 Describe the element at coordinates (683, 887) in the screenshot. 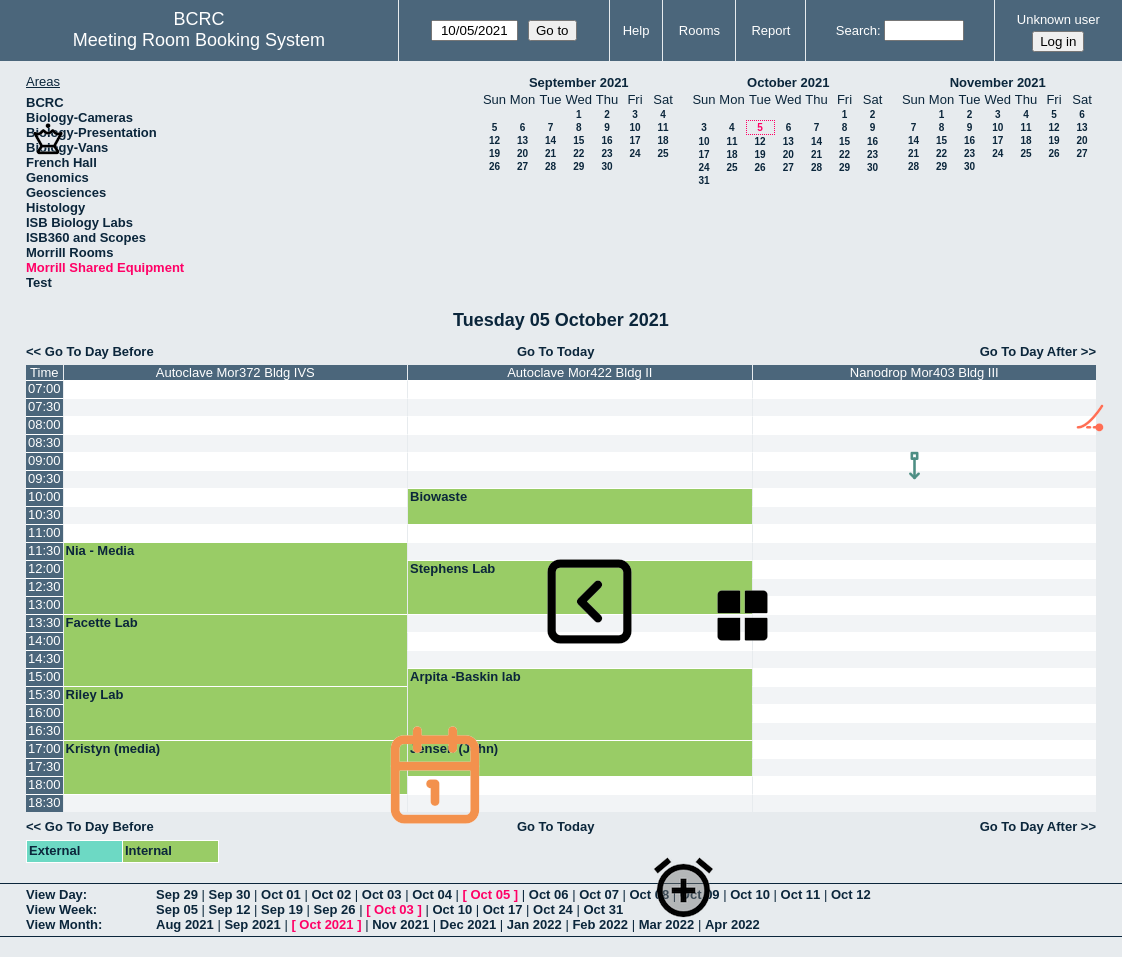

I see `add a new alarm` at that location.